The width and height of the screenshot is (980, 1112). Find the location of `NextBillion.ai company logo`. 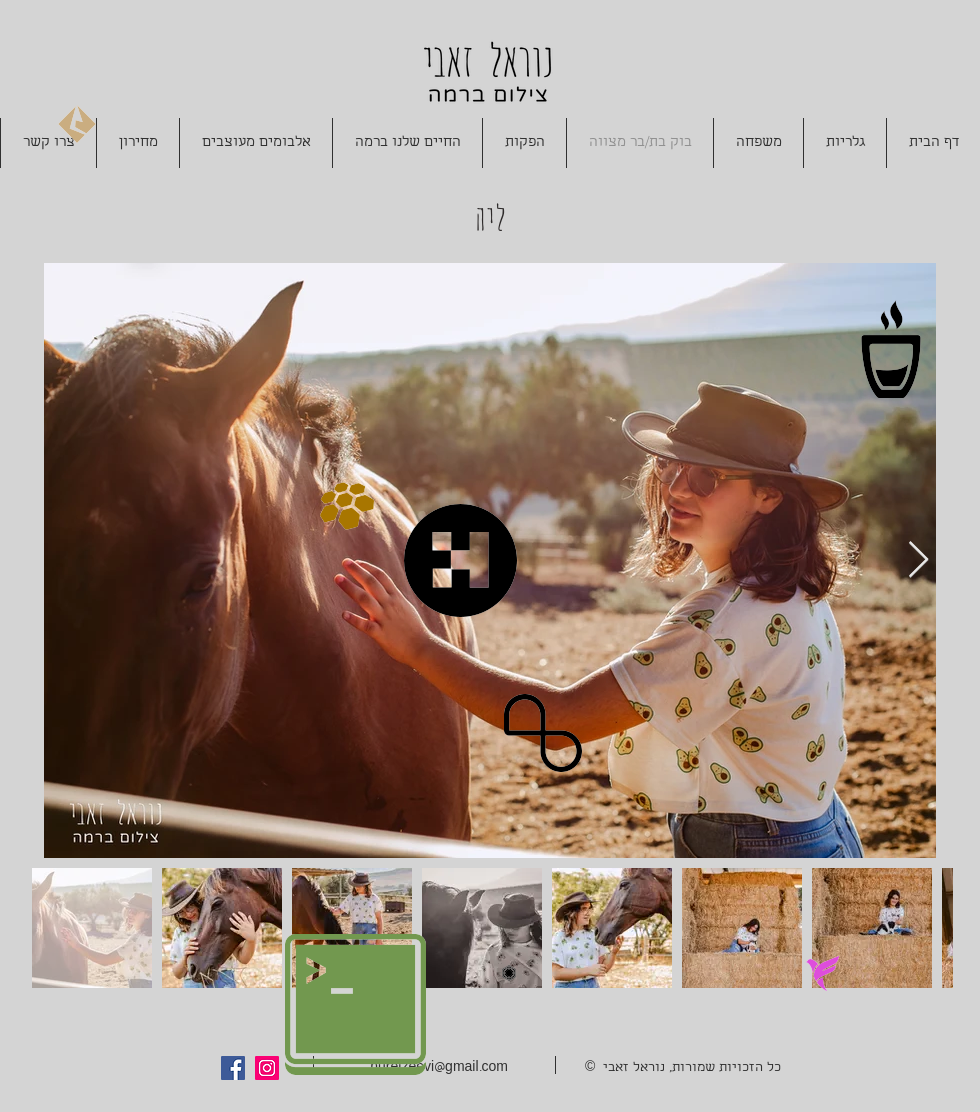

NextBillion.ai company logo is located at coordinates (543, 733).